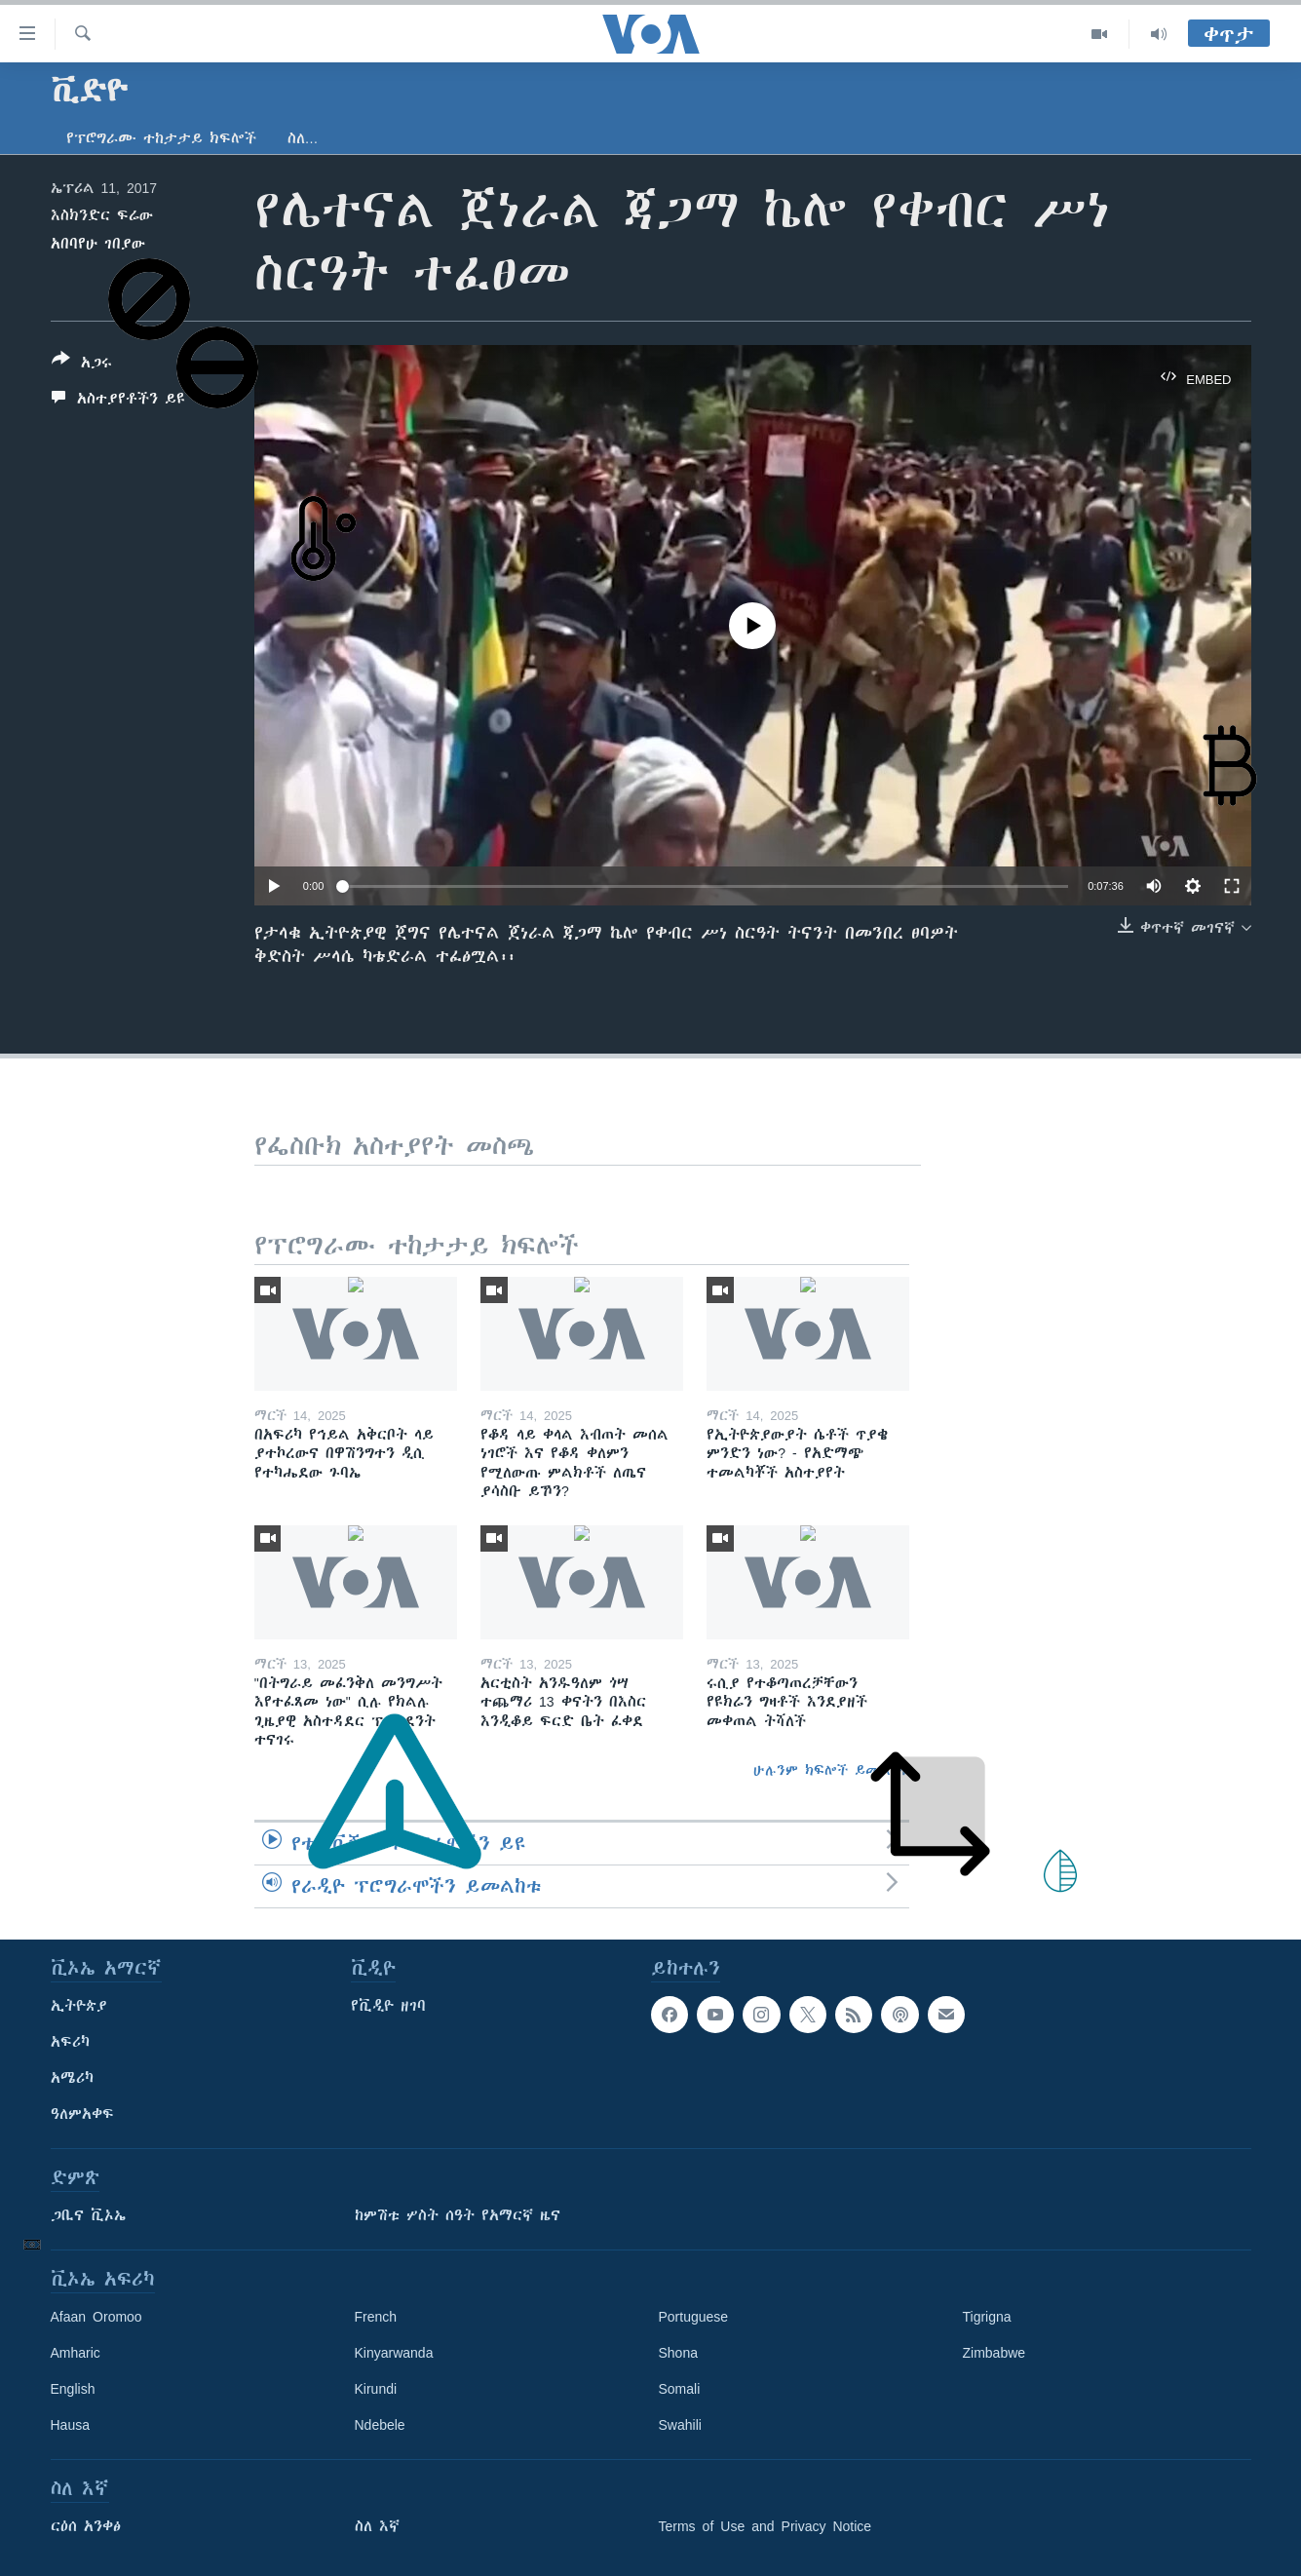 This screenshot has width=1301, height=2576. I want to click on resize or scale an object, so click(925, 1811).